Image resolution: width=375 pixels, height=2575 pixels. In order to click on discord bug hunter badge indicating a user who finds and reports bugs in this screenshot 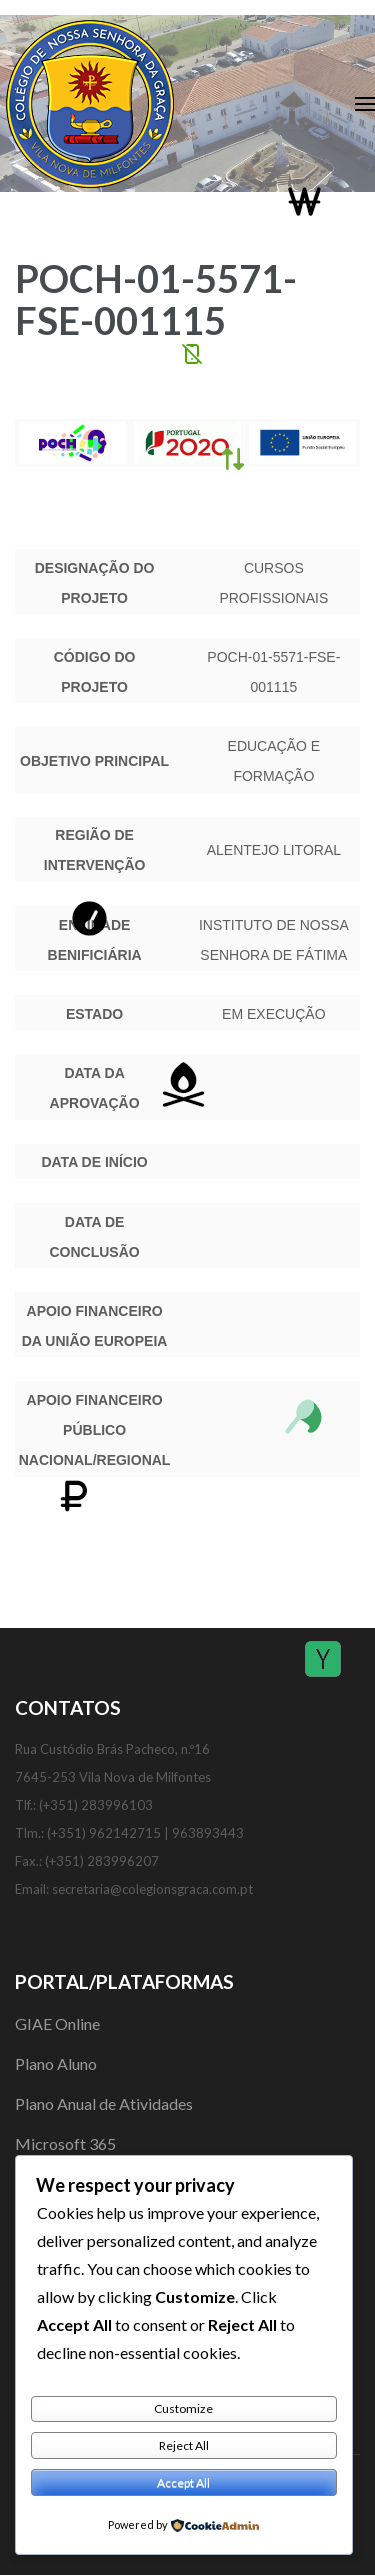, I will do `click(303, 1416)`.